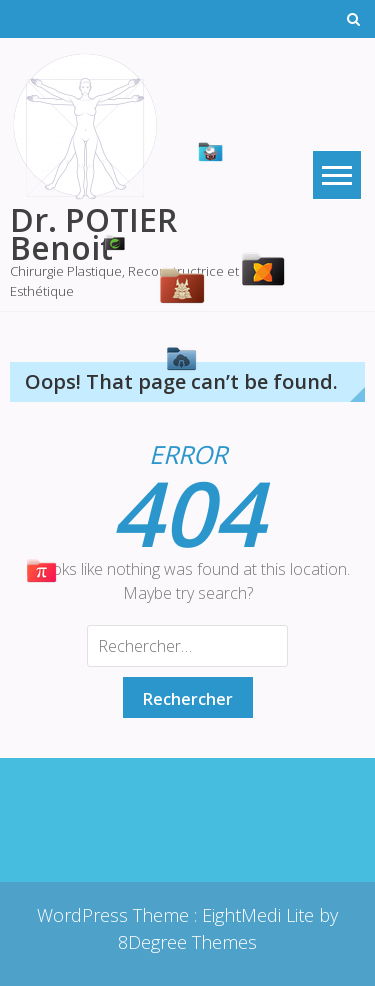 This screenshot has height=986, width=375. I want to click on folder containing portableapps packages, so click(210, 152).